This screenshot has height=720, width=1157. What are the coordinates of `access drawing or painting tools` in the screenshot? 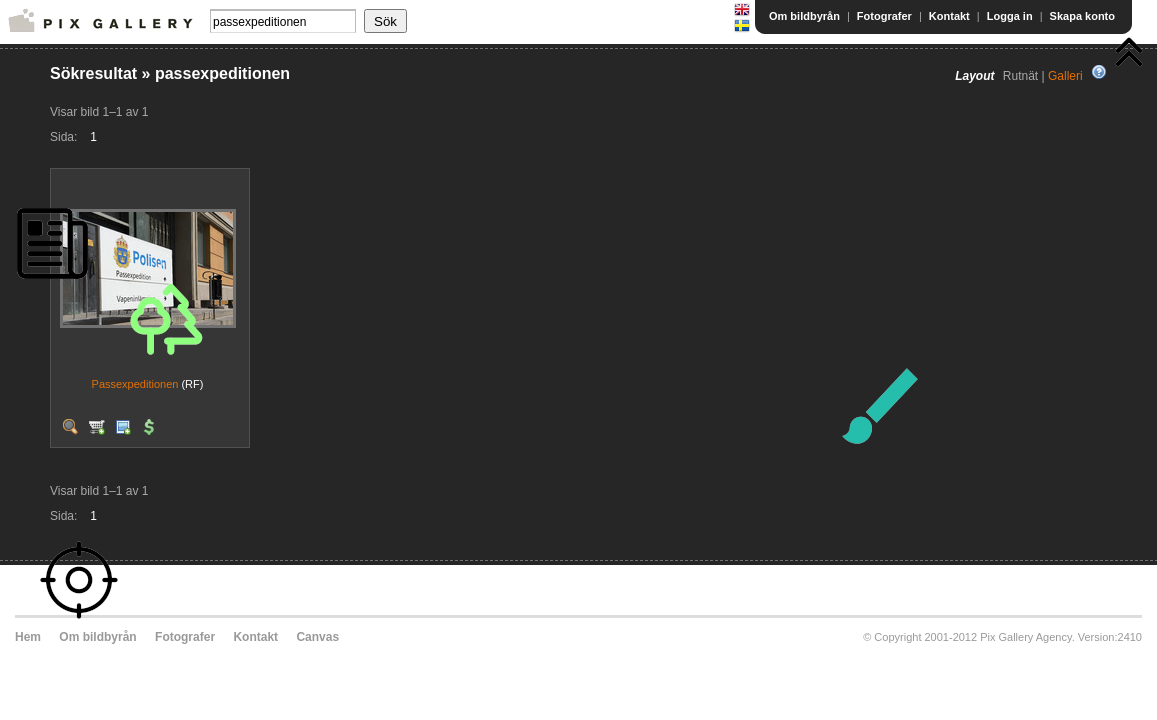 It's located at (880, 406).